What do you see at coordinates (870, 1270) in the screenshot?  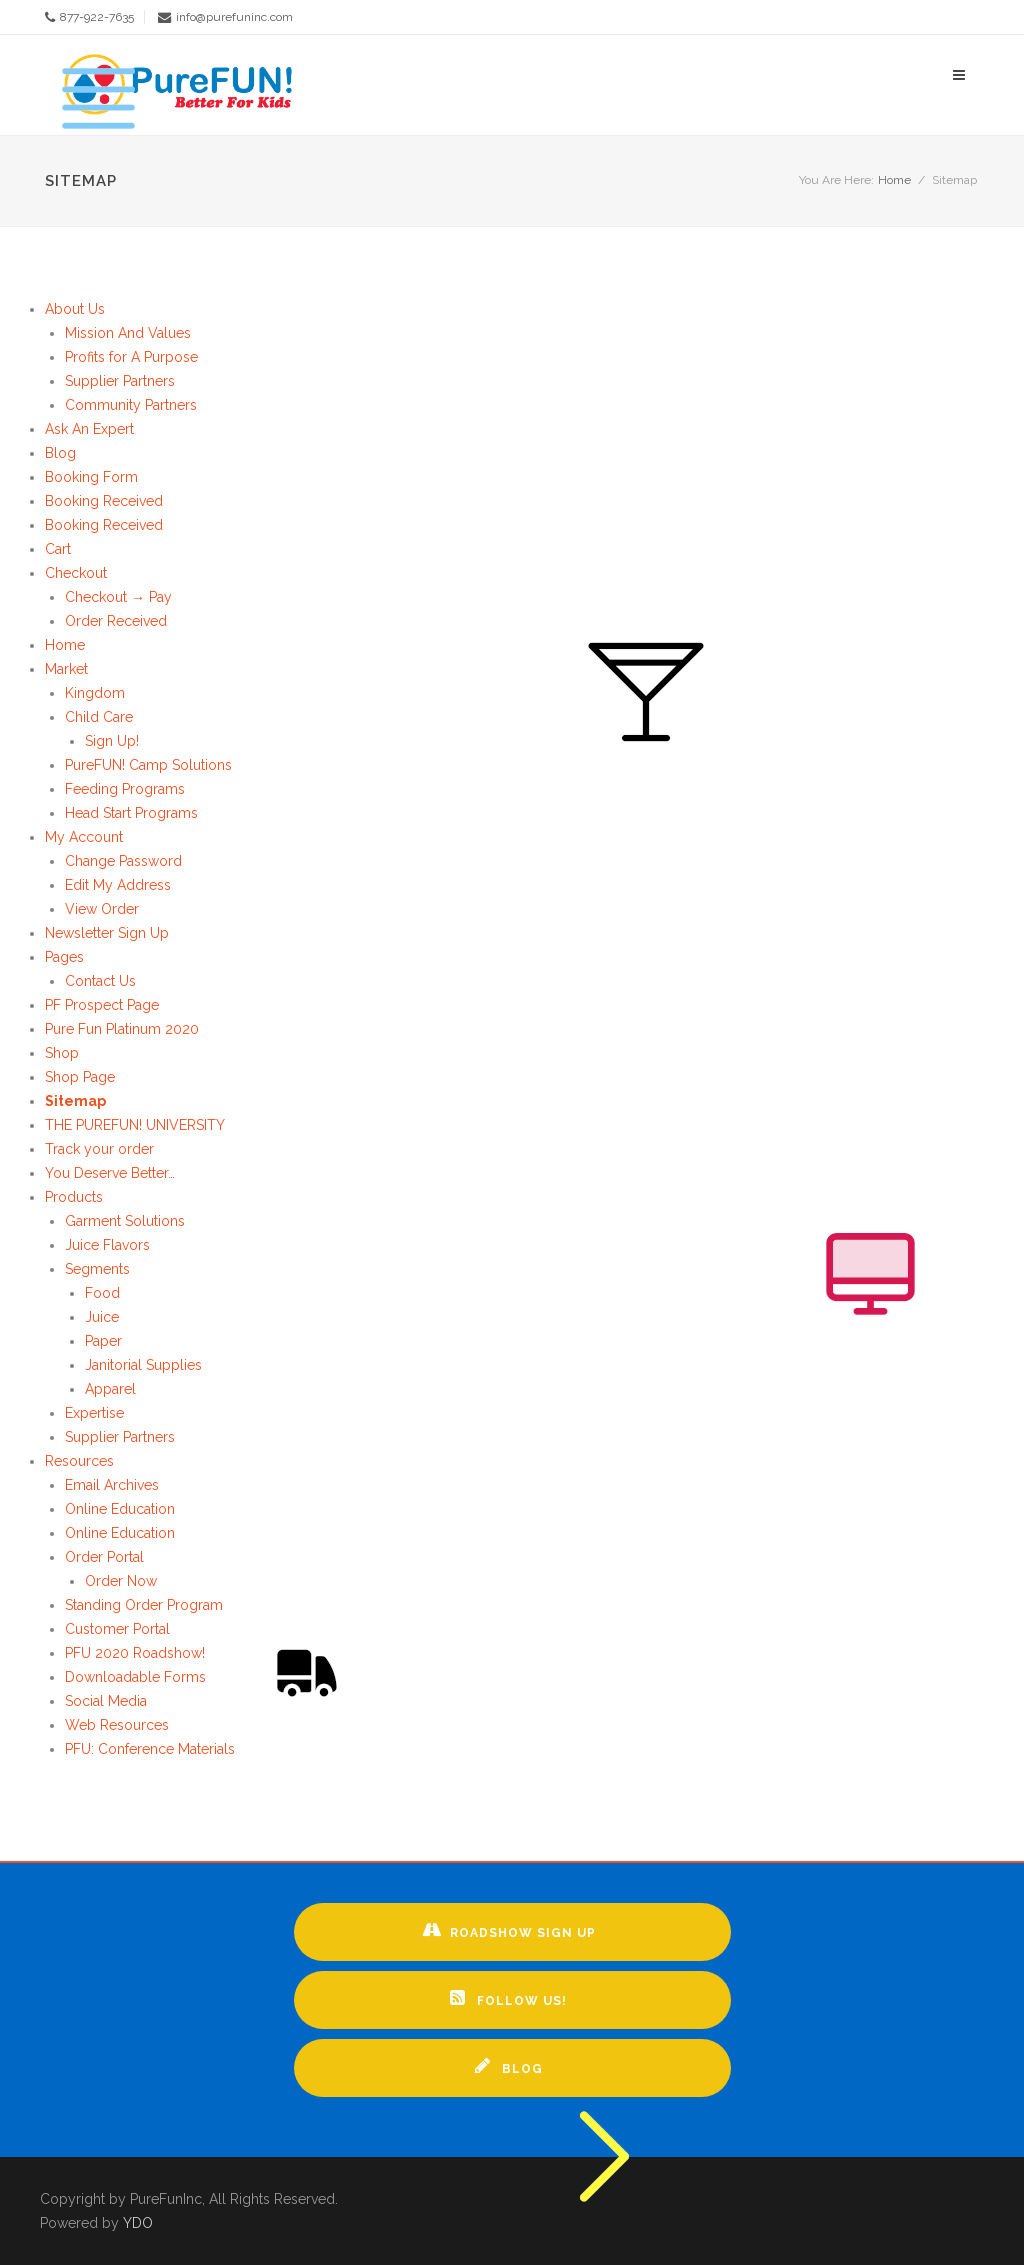 I see `switch to desktop view` at bounding box center [870, 1270].